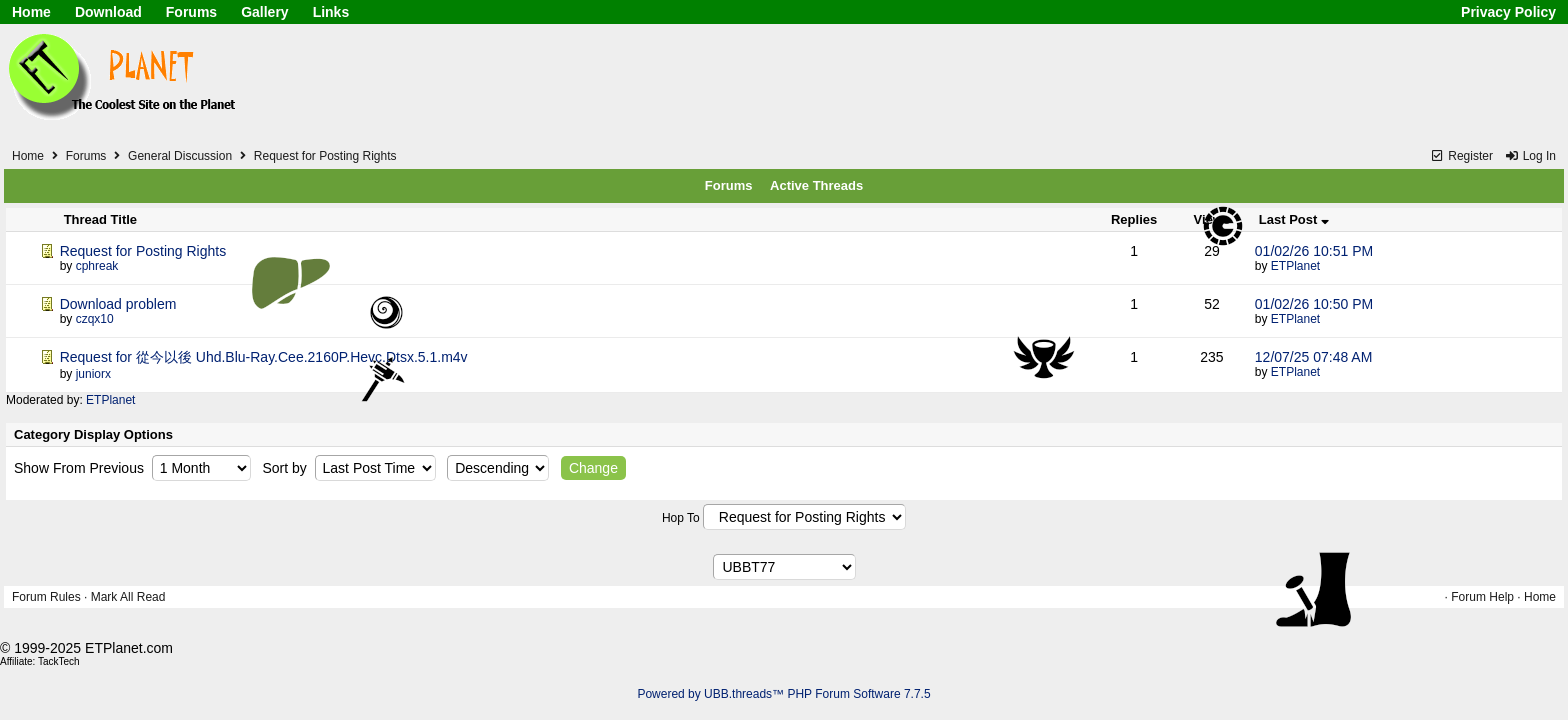 The width and height of the screenshot is (1568, 720). What do you see at coordinates (1313, 590) in the screenshot?
I see `indicates a foot injury or wound status` at bounding box center [1313, 590].